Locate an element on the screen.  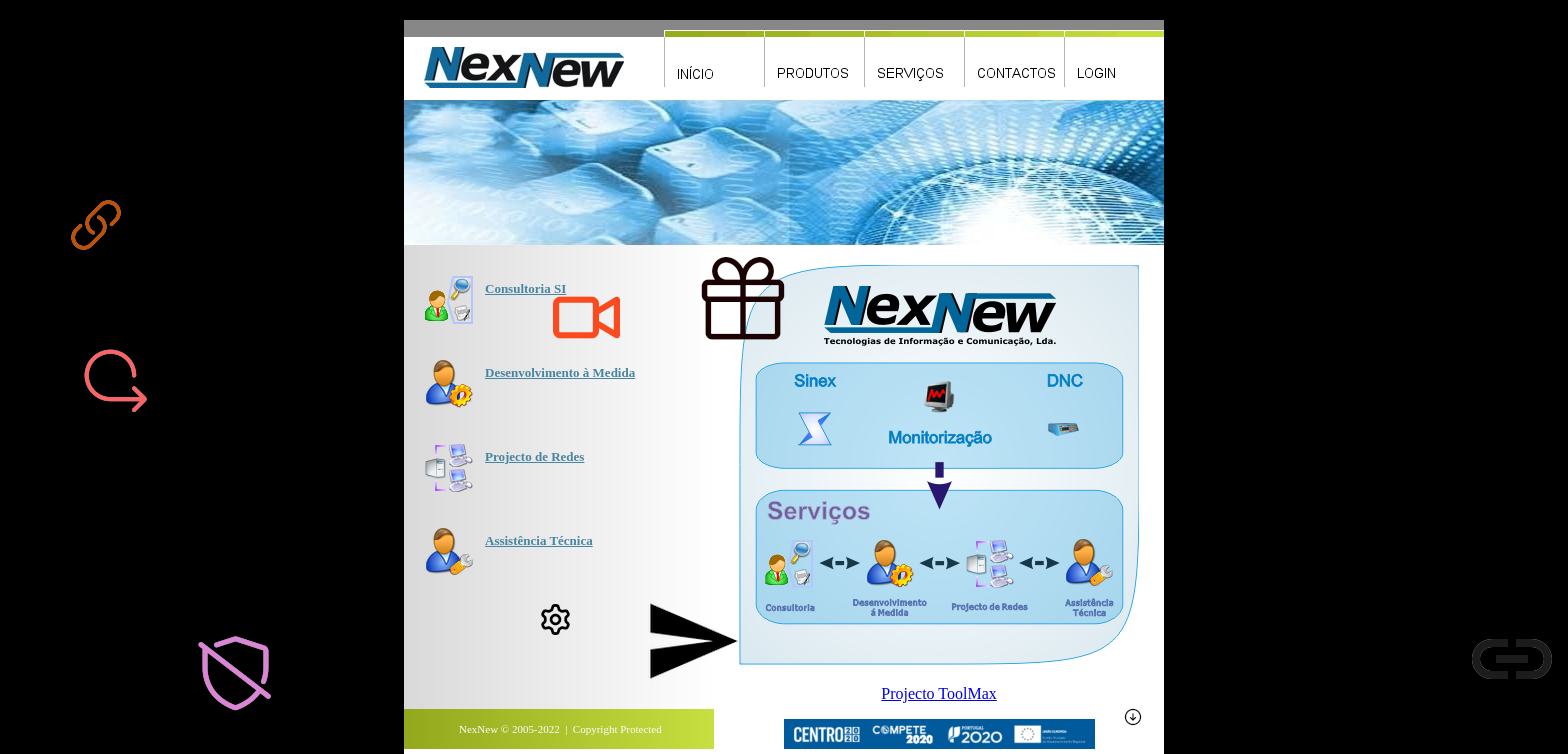
security or protection is disabled is located at coordinates (235, 672).